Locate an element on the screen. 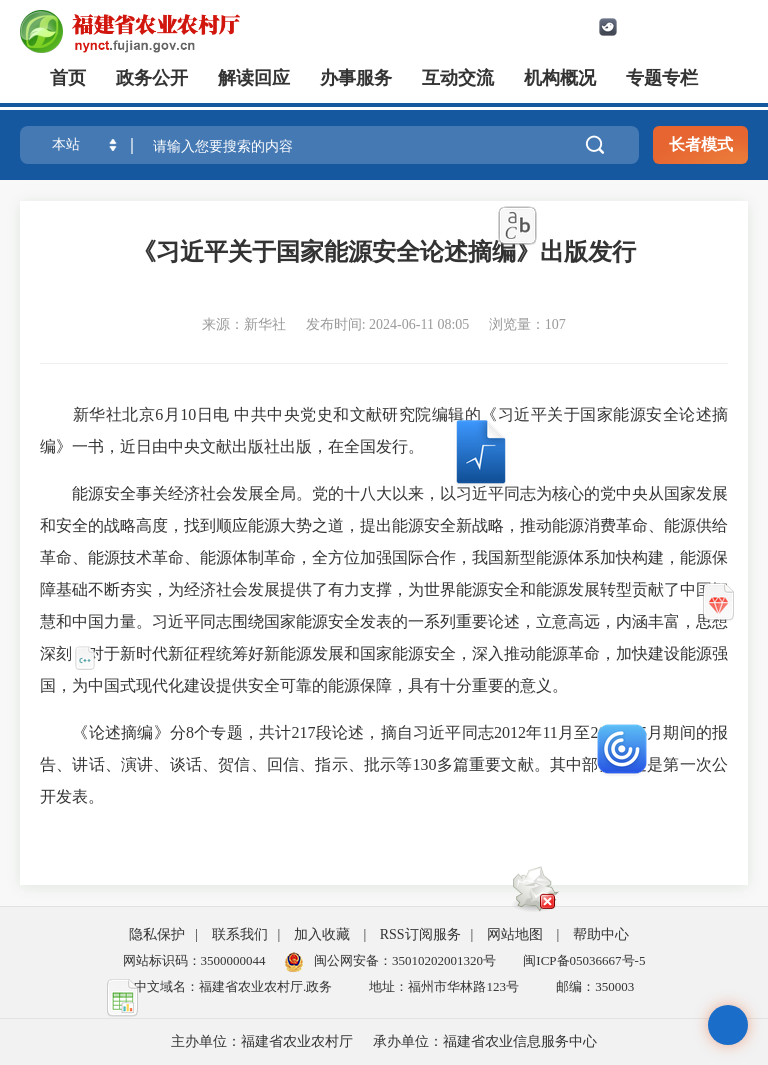 The image size is (768, 1065). open the font viewer application is located at coordinates (517, 225).